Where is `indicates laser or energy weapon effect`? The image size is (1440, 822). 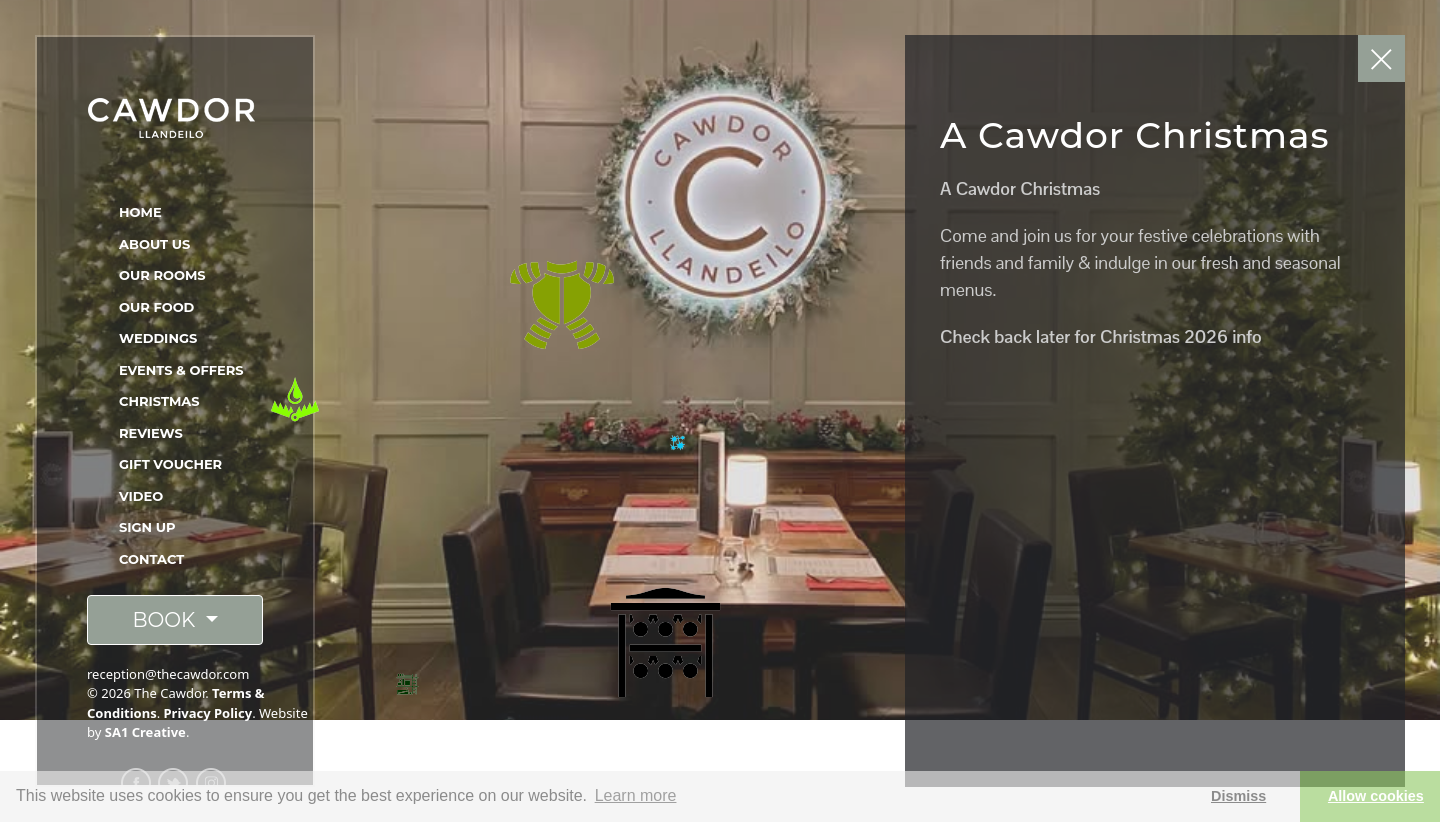 indicates laser or energy weapon effect is located at coordinates (678, 443).